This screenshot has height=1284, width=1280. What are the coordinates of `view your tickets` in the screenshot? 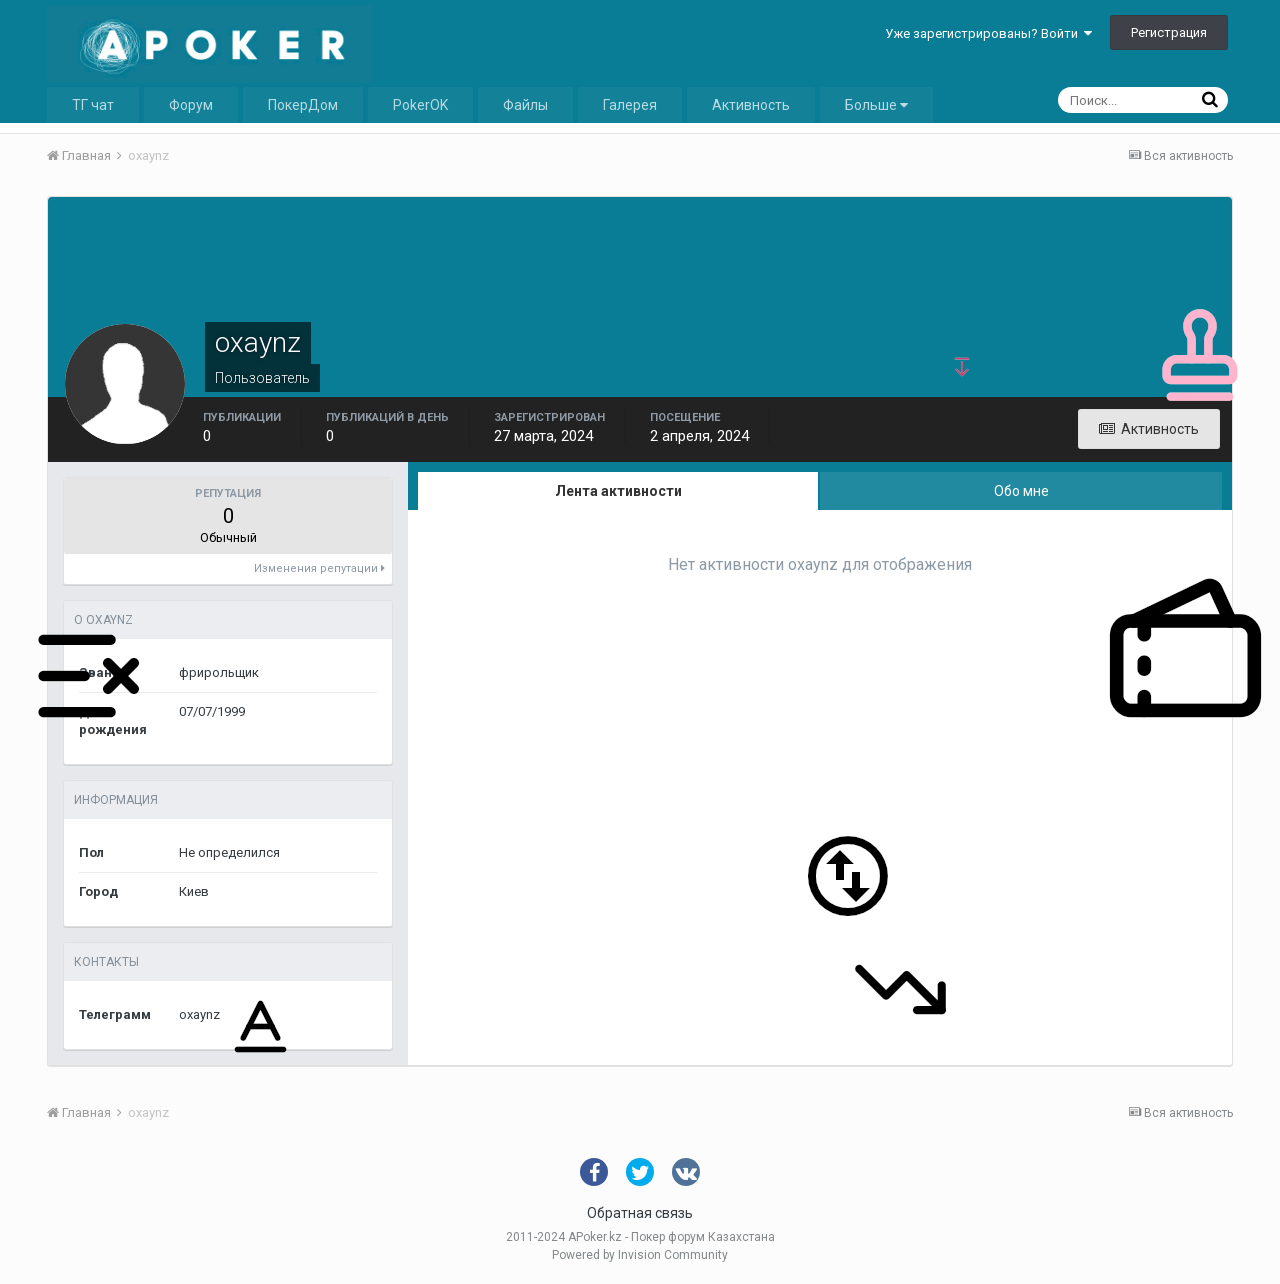 It's located at (1185, 648).